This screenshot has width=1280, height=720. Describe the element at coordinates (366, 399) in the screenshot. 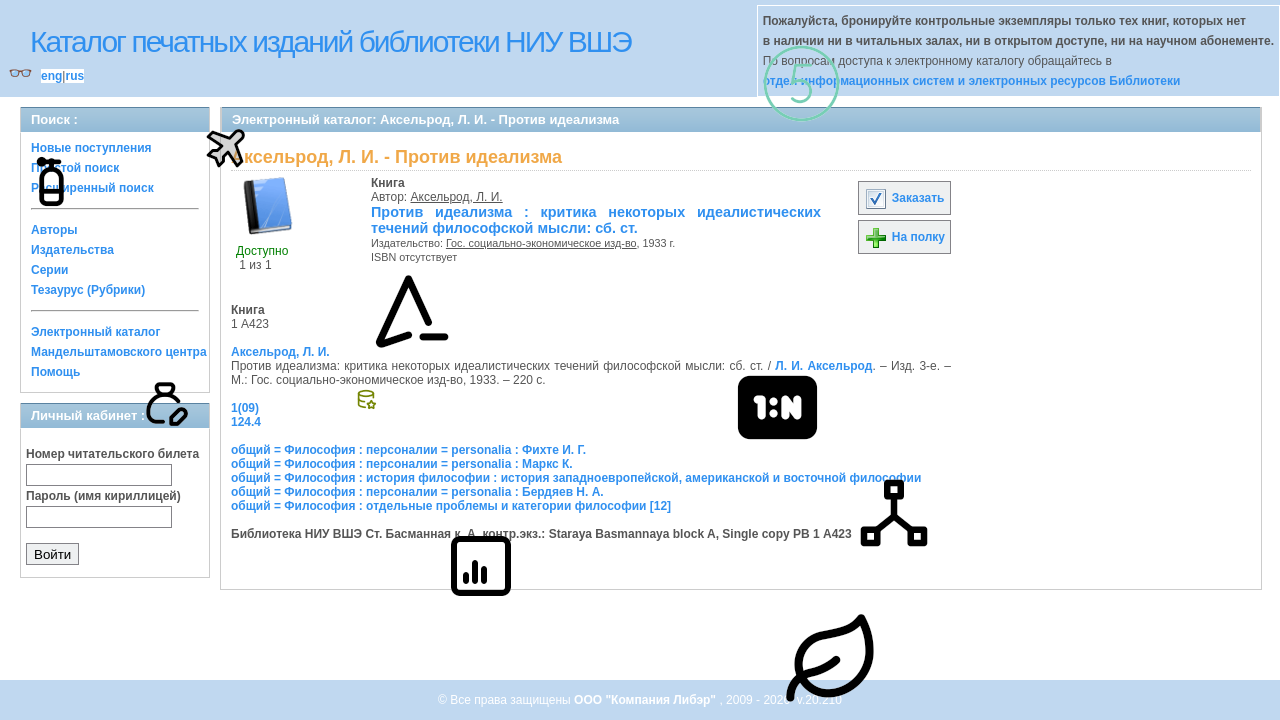

I see `mark a database as a favorite` at that location.